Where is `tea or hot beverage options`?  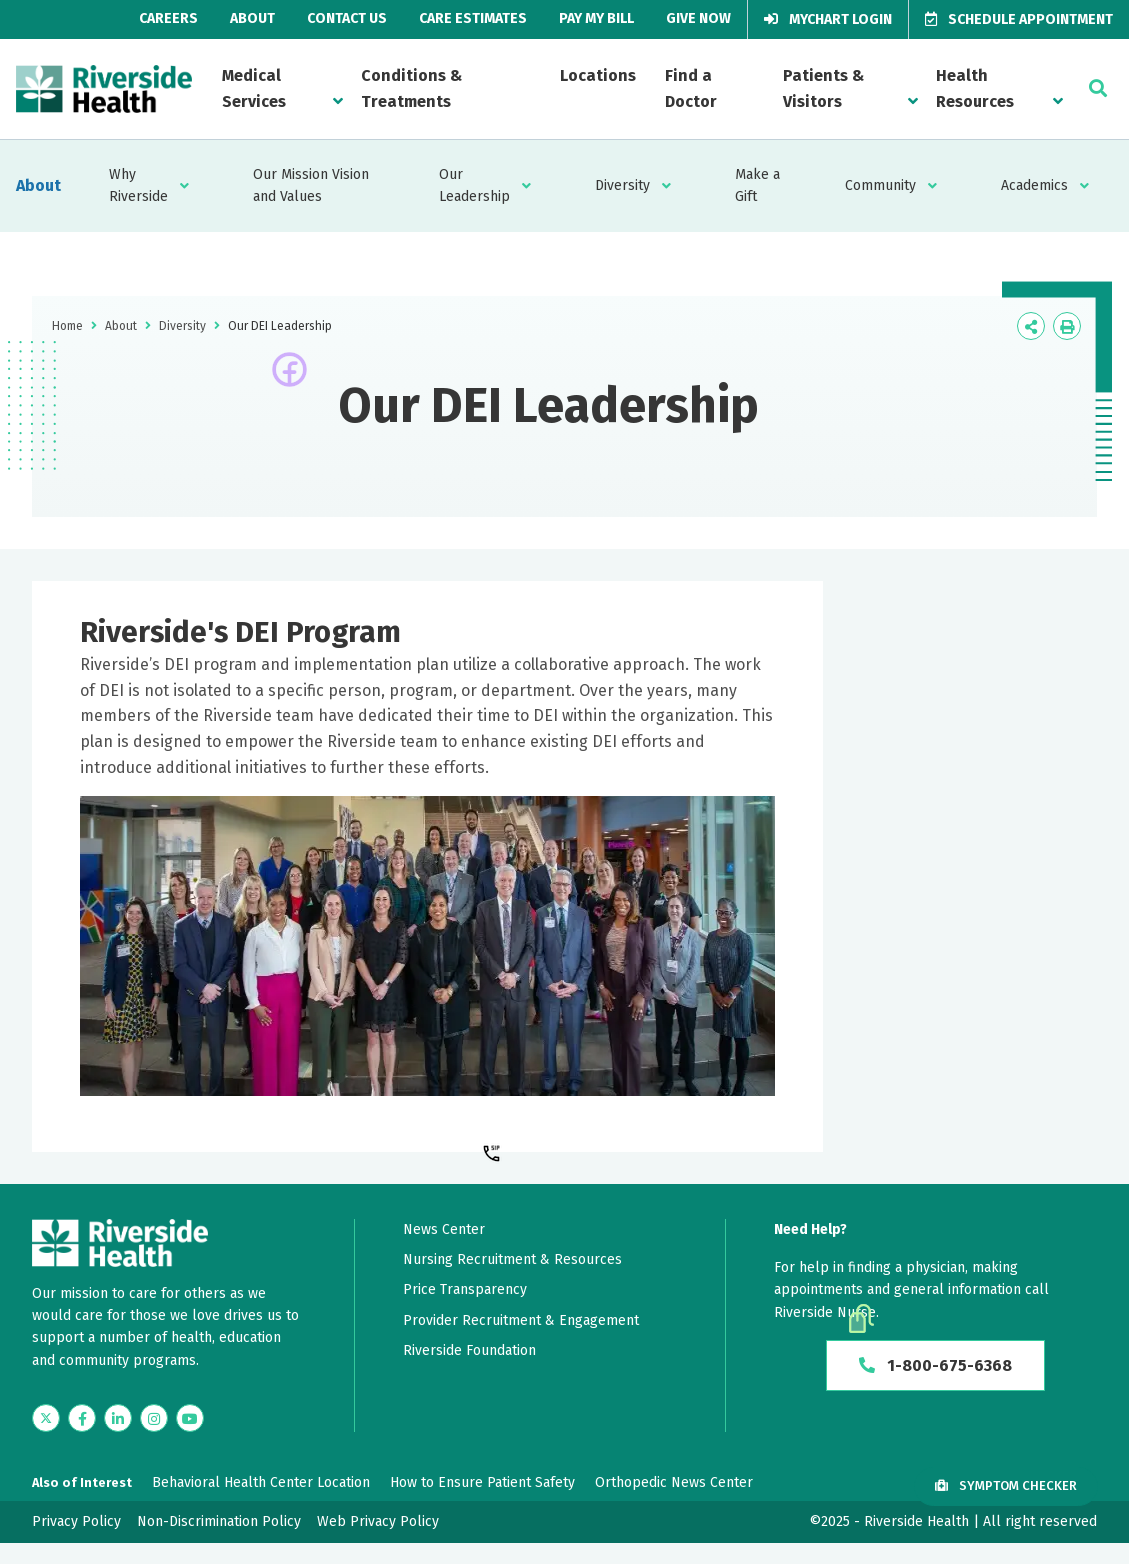
tea or hot beverage options is located at coordinates (860, 1319).